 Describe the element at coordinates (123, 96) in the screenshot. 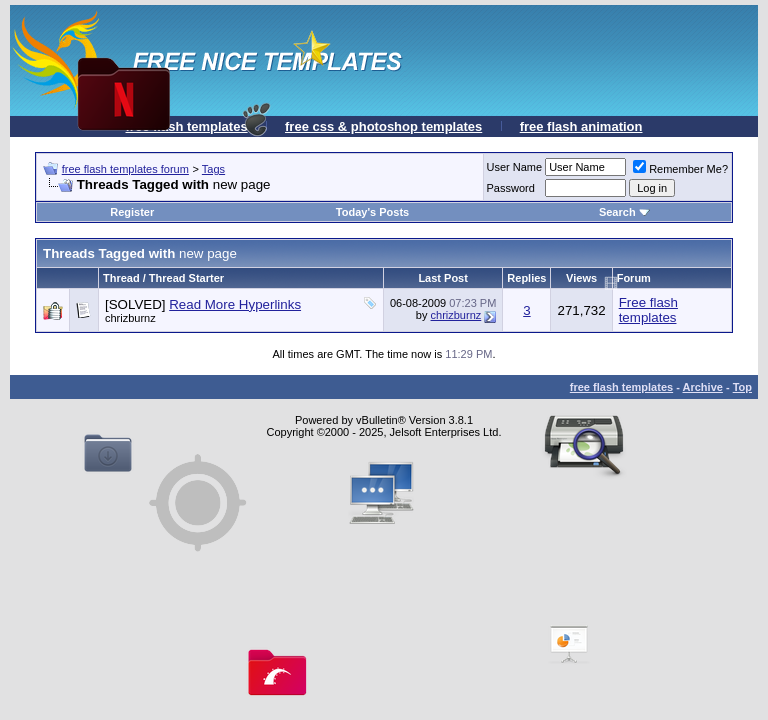

I see `open folder containing netflix downloads or media` at that location.